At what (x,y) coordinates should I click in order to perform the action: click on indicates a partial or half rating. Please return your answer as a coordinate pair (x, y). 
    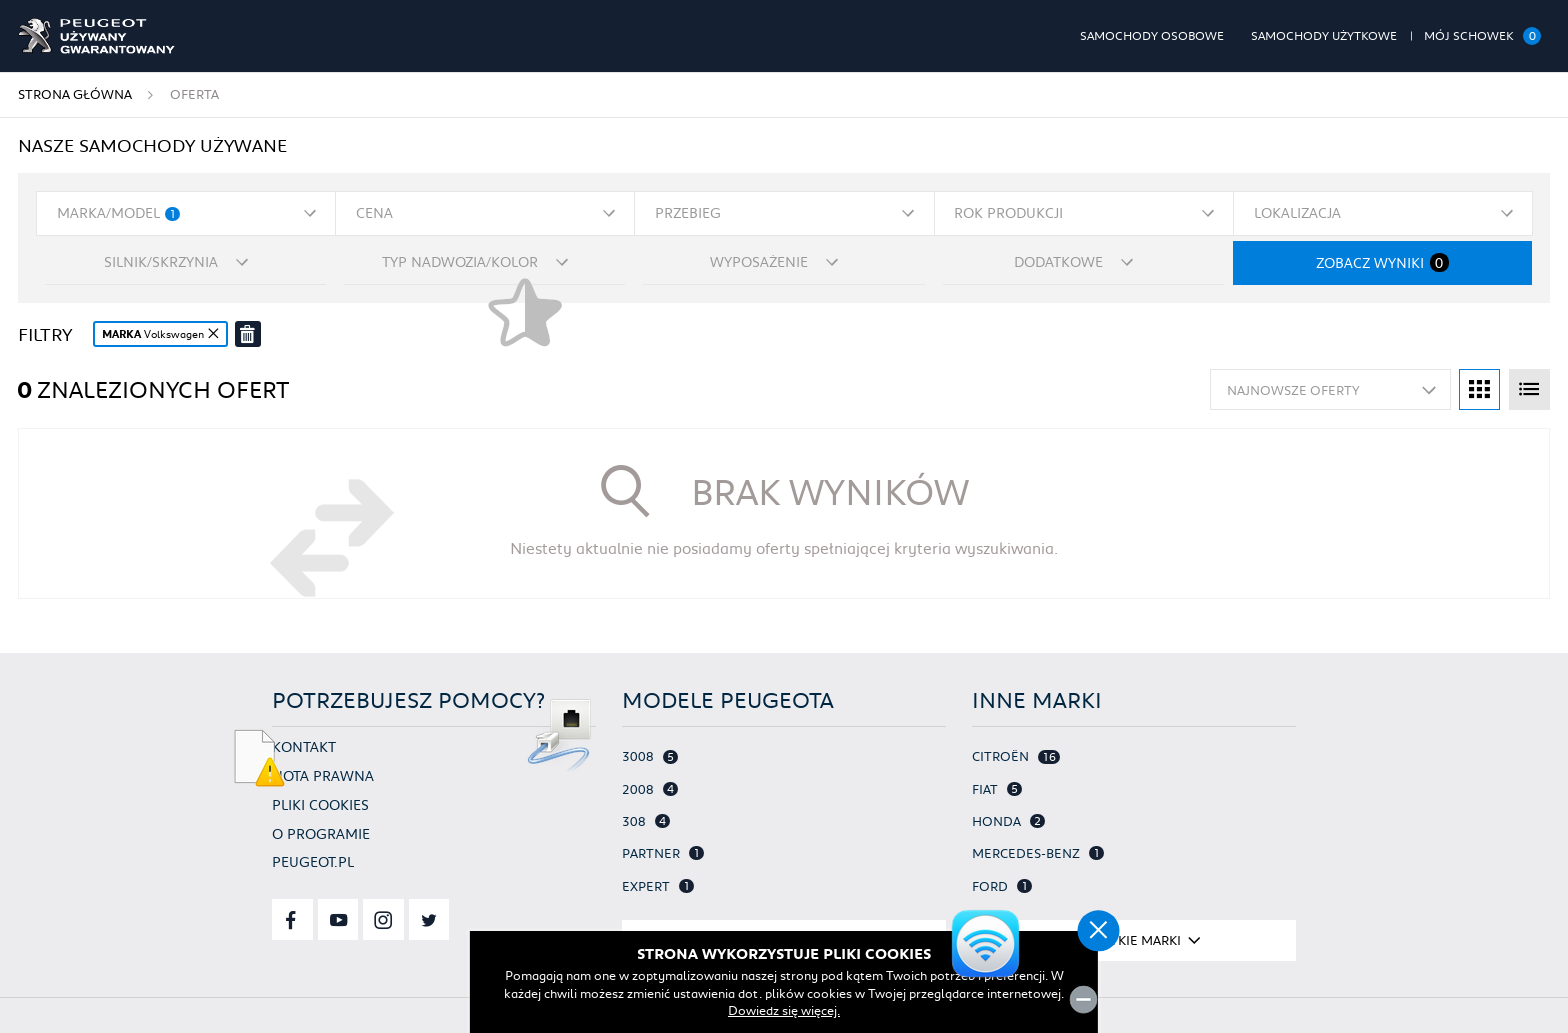
    Looking at the image, I should click on (525, 315).